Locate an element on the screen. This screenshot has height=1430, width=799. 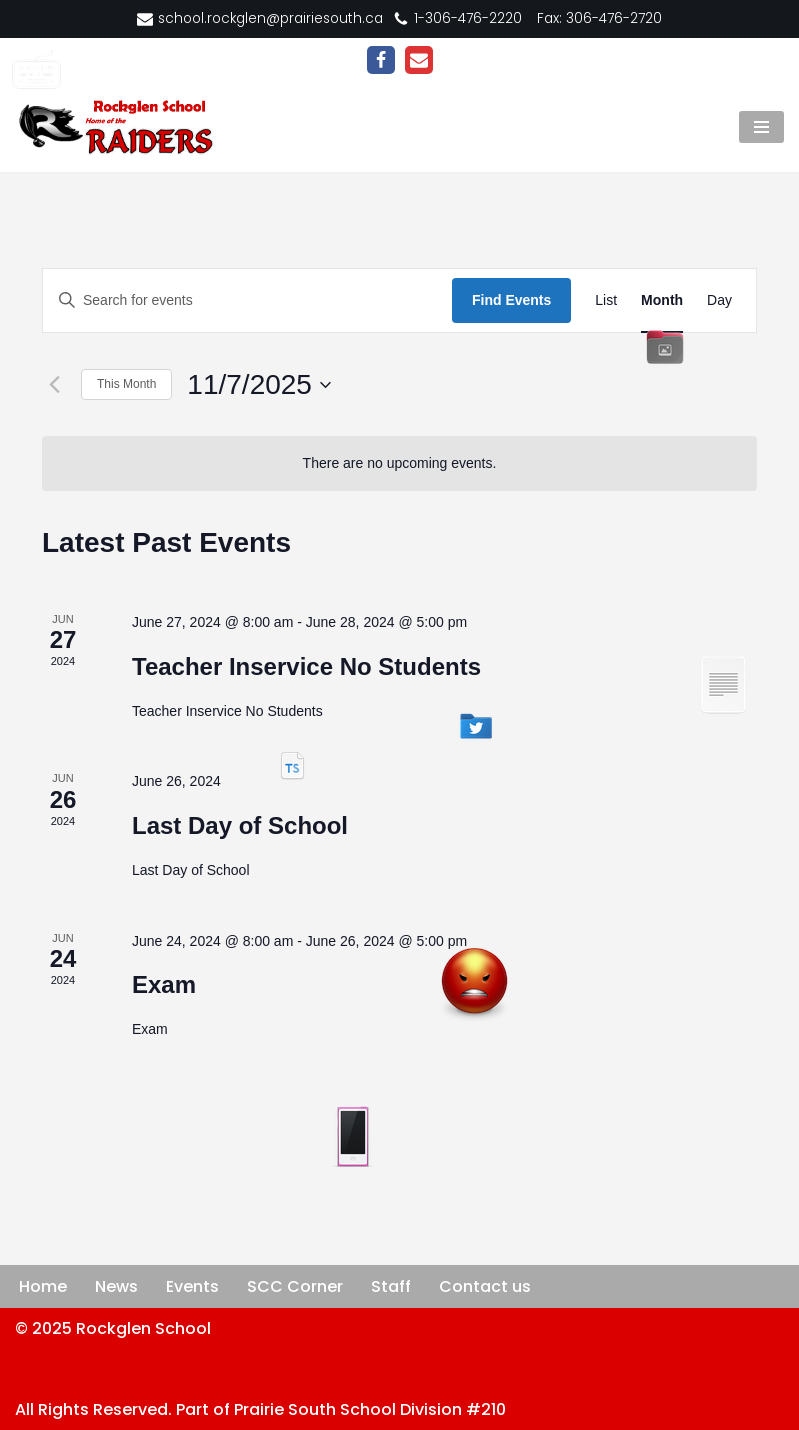
open your pictures folder is located at coordinates (665, 347).